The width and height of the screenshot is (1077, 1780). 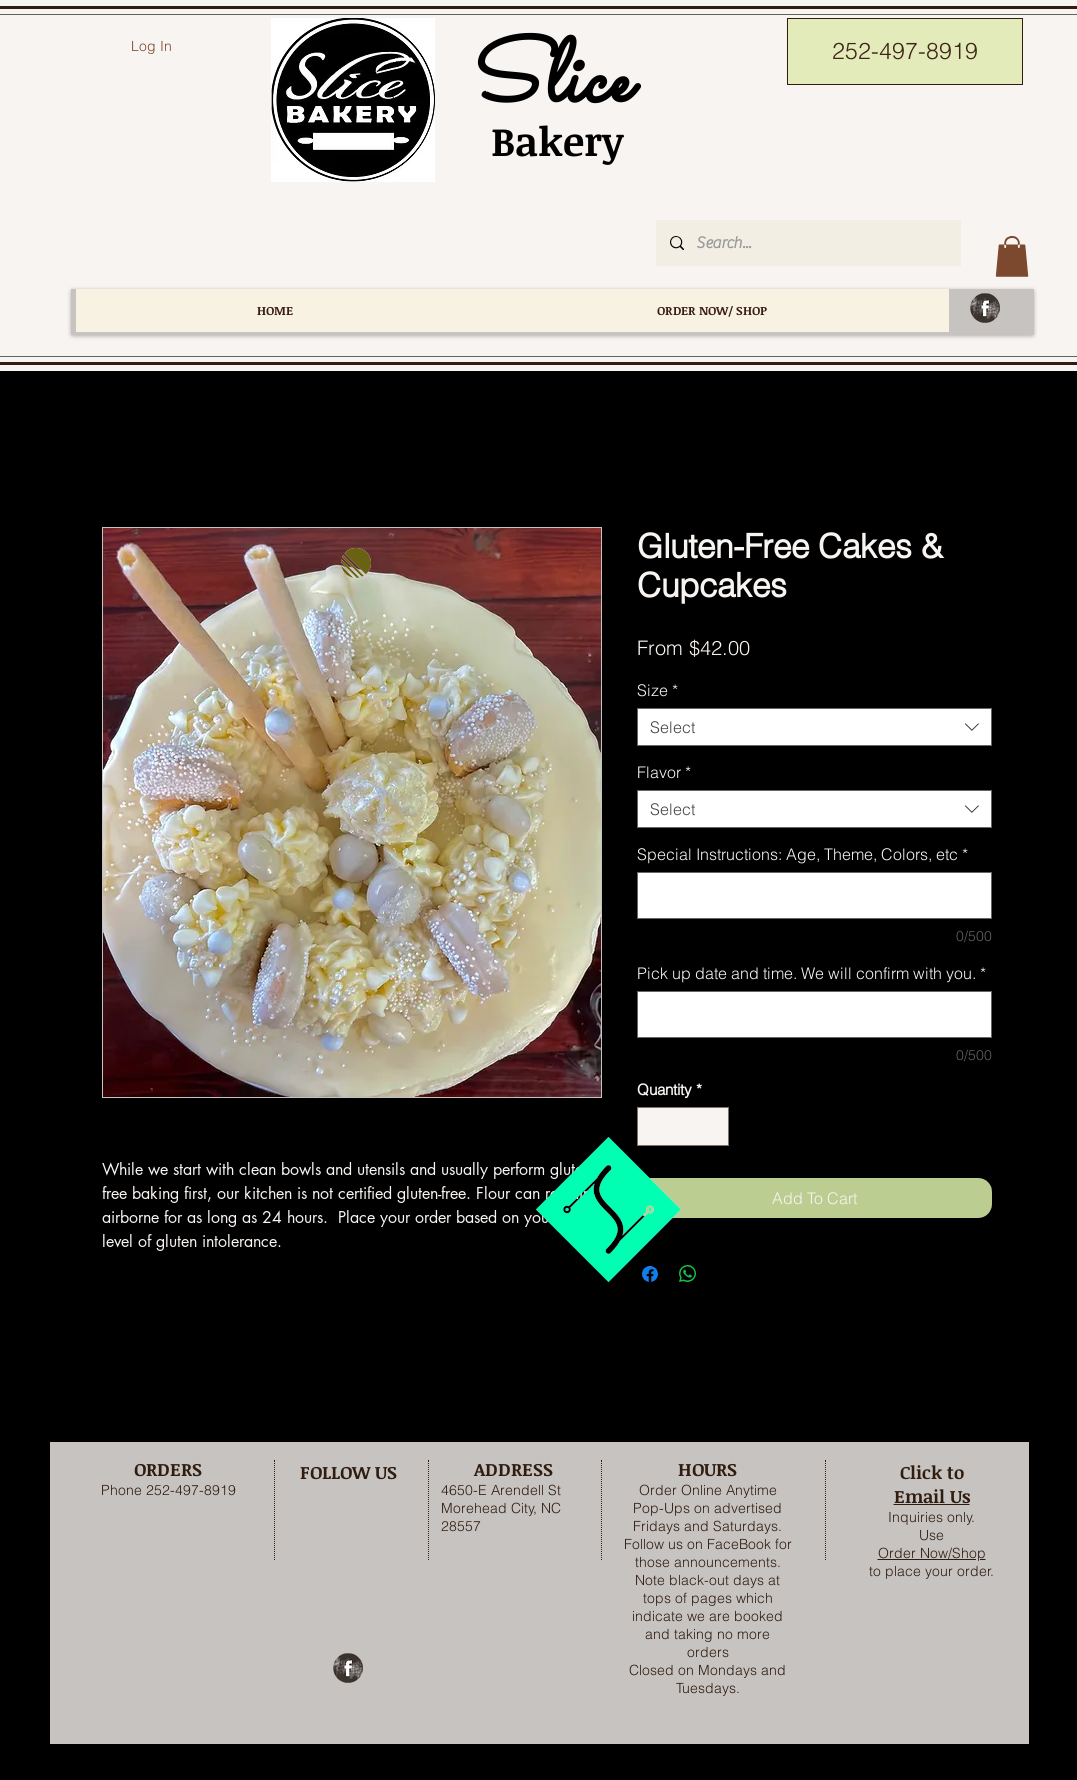 I want to click on svg.js library logo, so click(x=608, y=1209).